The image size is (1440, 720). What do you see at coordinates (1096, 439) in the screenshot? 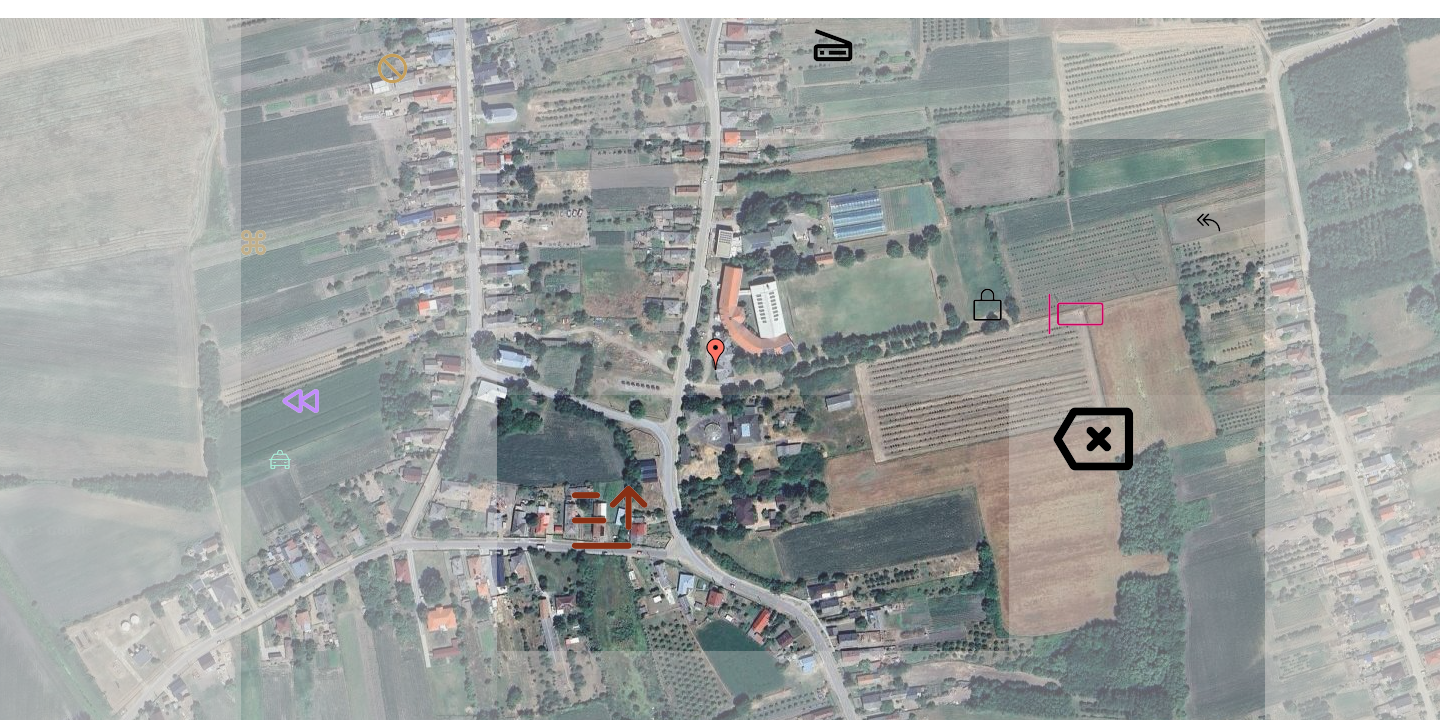
I see `delete the previous character` at bounding box center [1096, 439].